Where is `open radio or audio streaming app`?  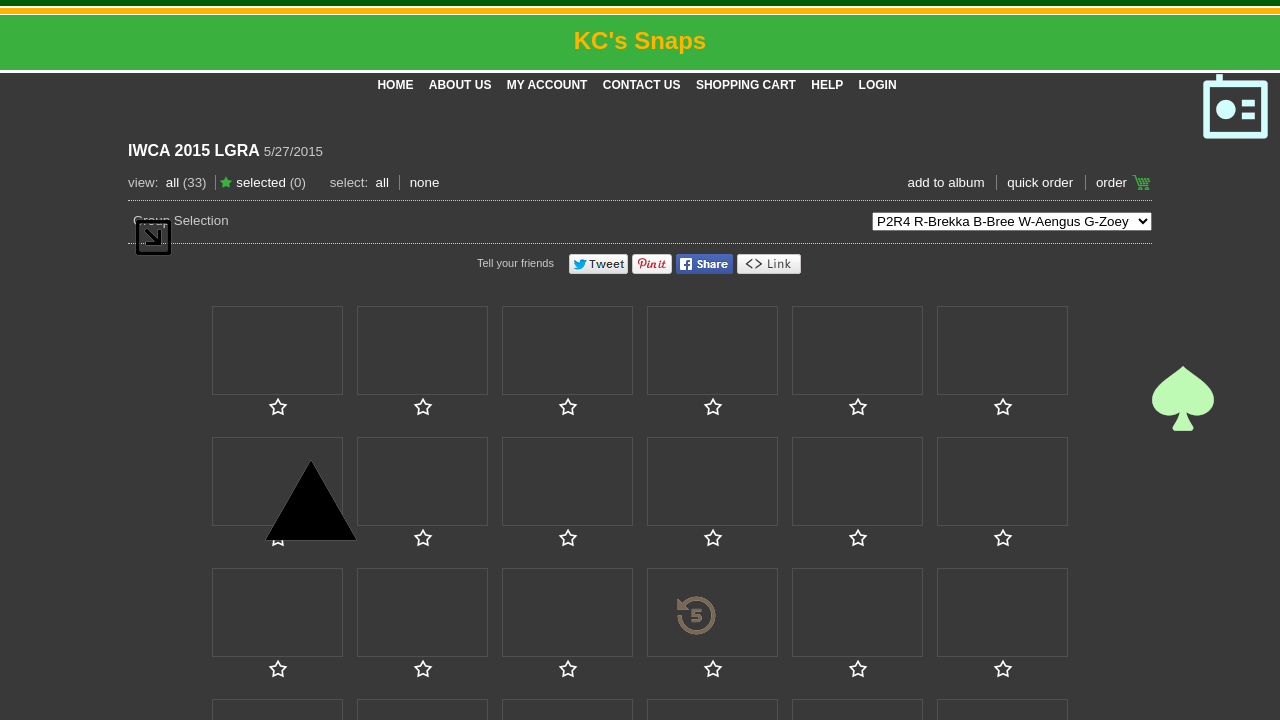
open radio or audio streaming app is located at coordinates (1235, 109).